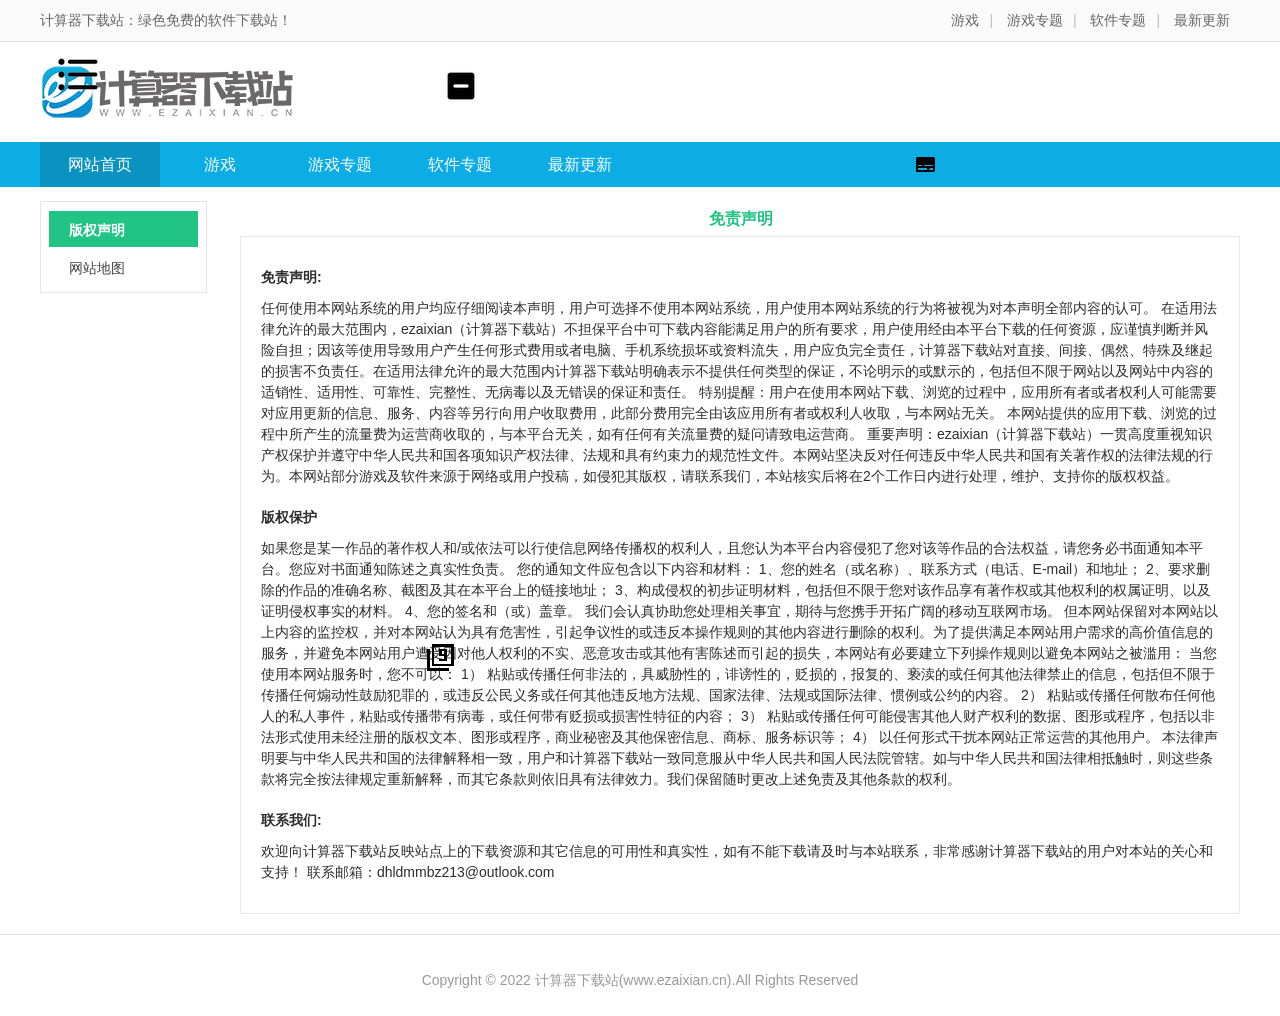 This screenshot has height=1016, width=1280. What do you see at coordinates (925, 164) in the screenshot?
I see `enable subtitles or closed captions` at bounding box center [925, 164].